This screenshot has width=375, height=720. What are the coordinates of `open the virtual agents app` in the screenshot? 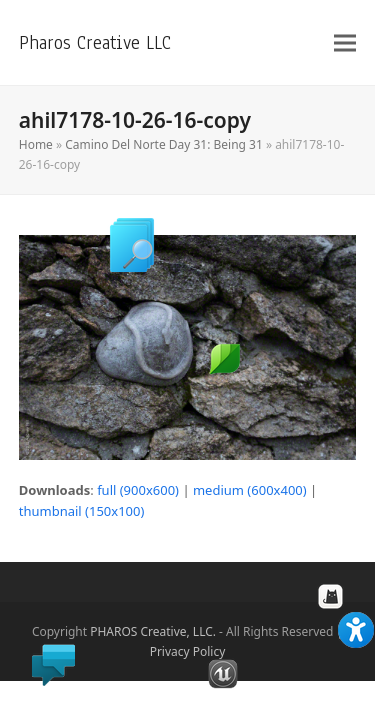 It's located at (53, 664).